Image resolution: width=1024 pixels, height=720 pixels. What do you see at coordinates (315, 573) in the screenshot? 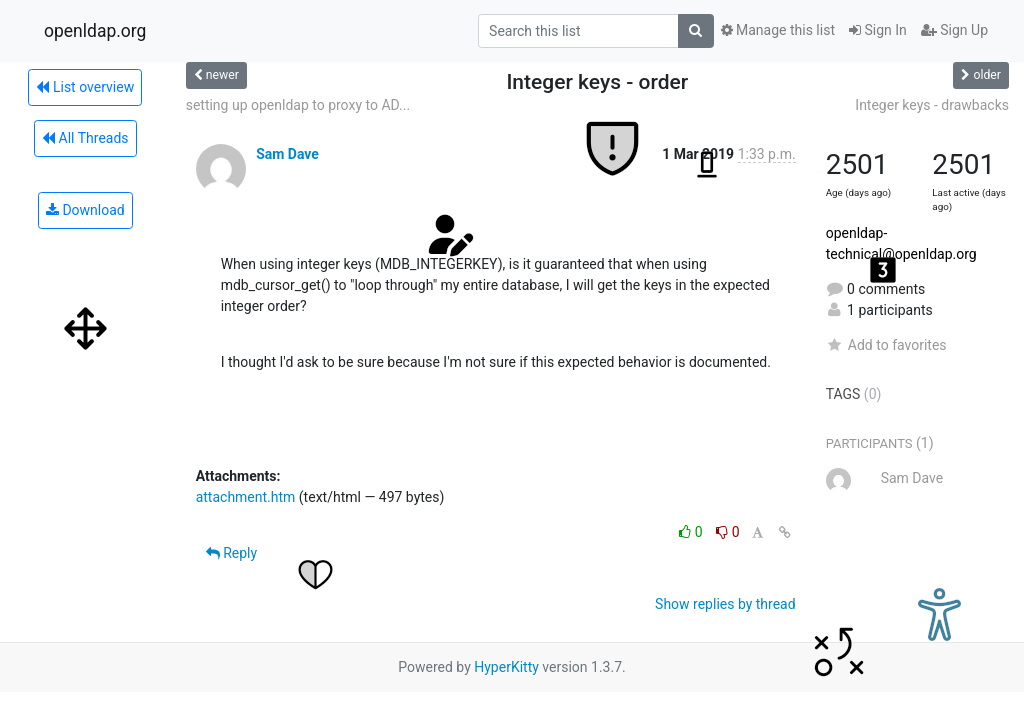
I see `indicates partial like or favorite status` at bounding box center [315, 573].